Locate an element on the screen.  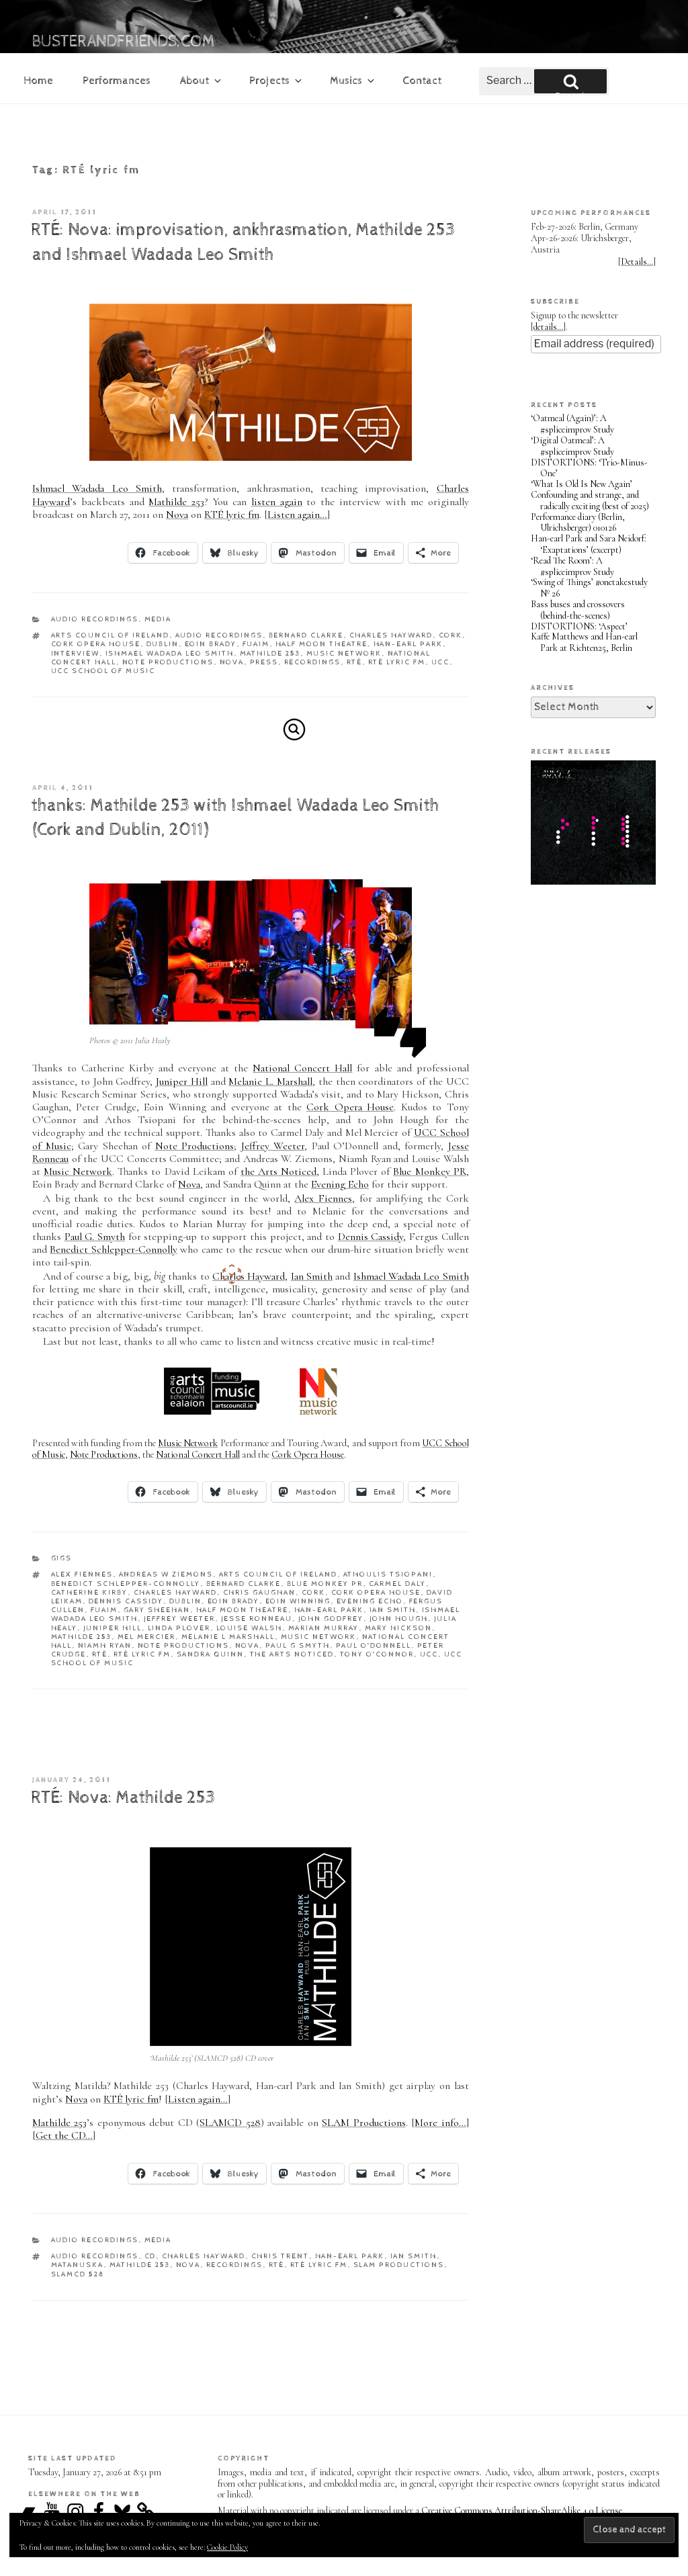
view 3D model or object is located at coordinates (232, 1274).